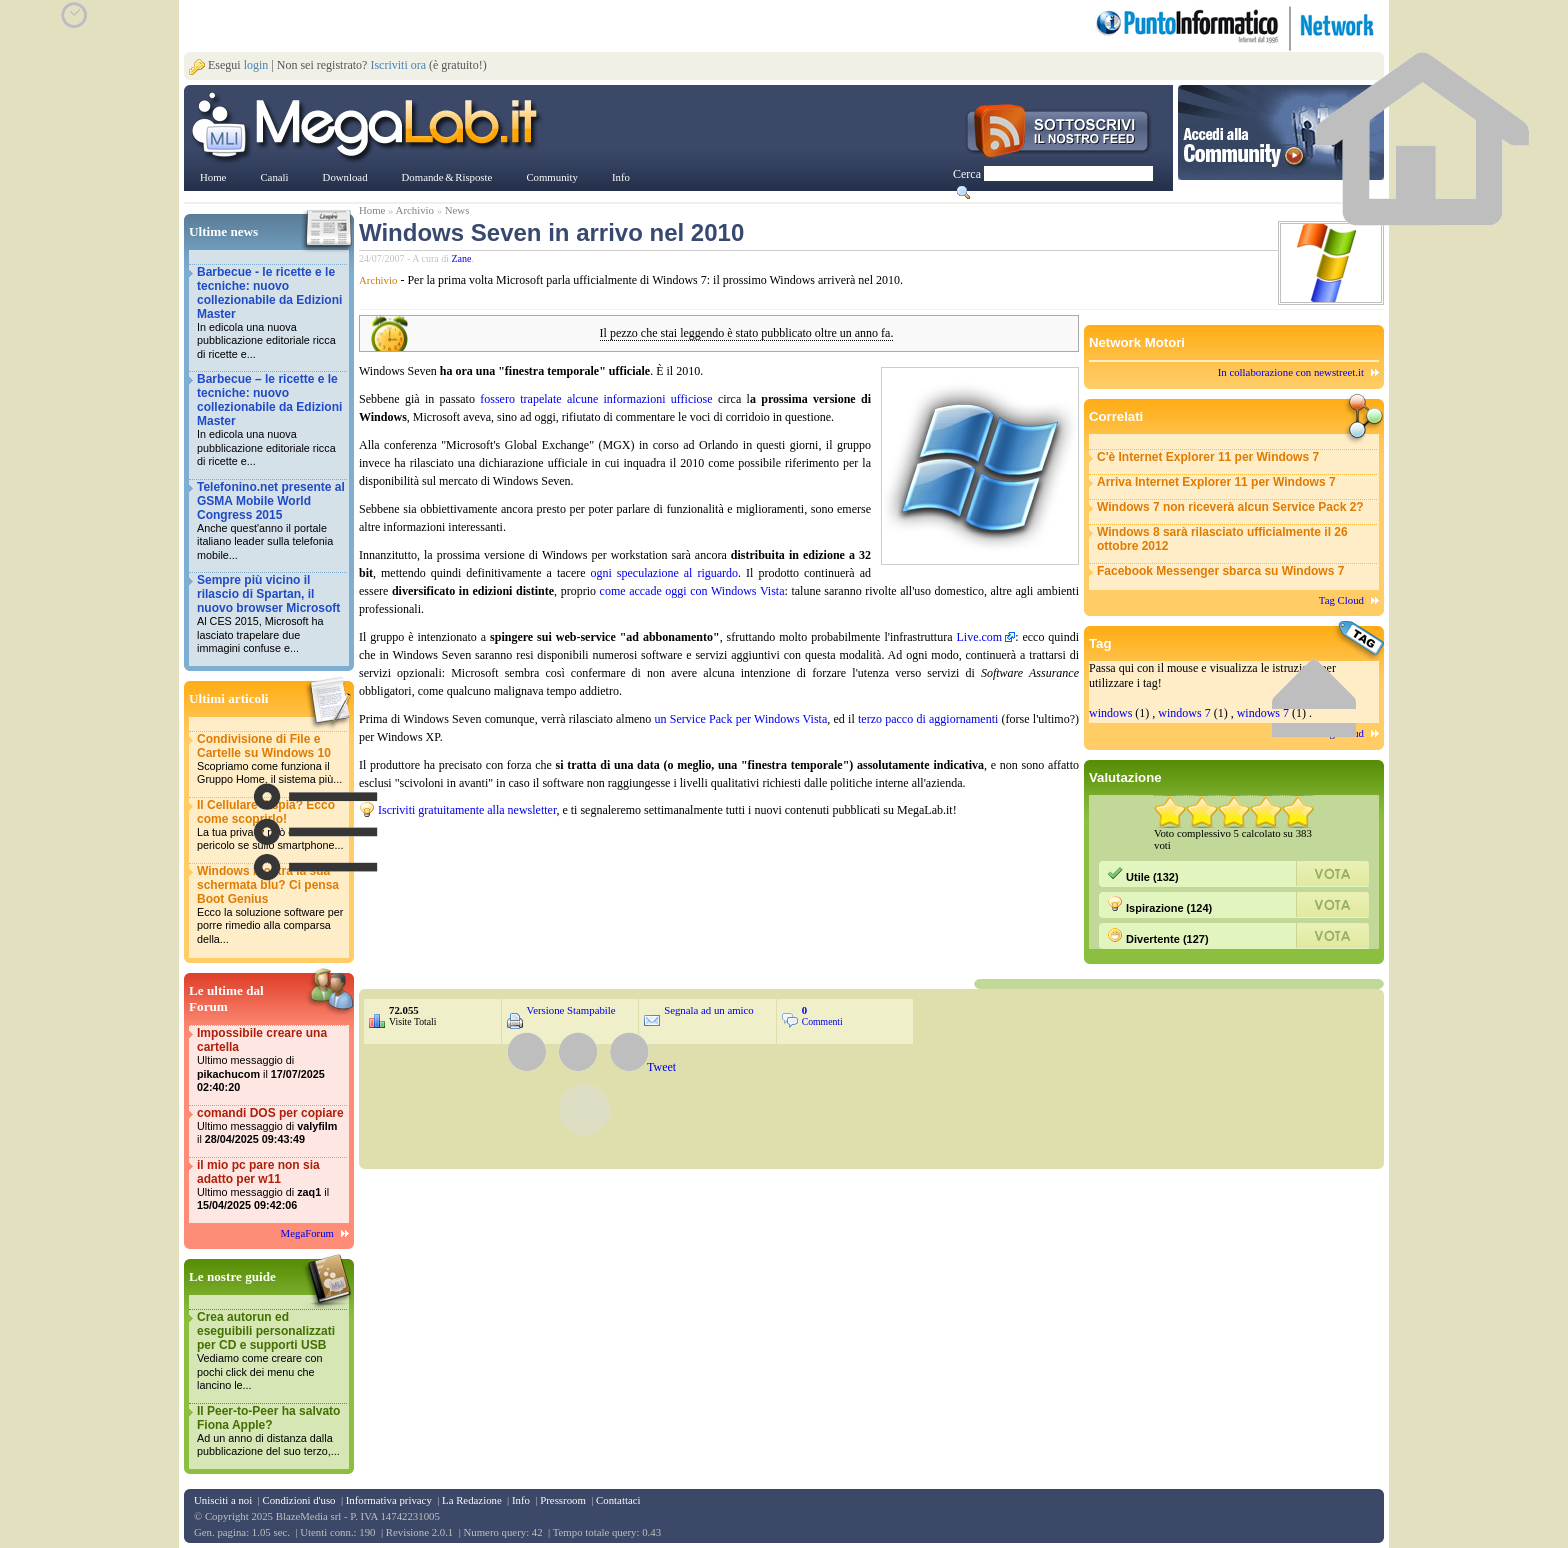 The image size is (1568, 1548). I want to click on searching for available wireless networks, so click(584, 1045).